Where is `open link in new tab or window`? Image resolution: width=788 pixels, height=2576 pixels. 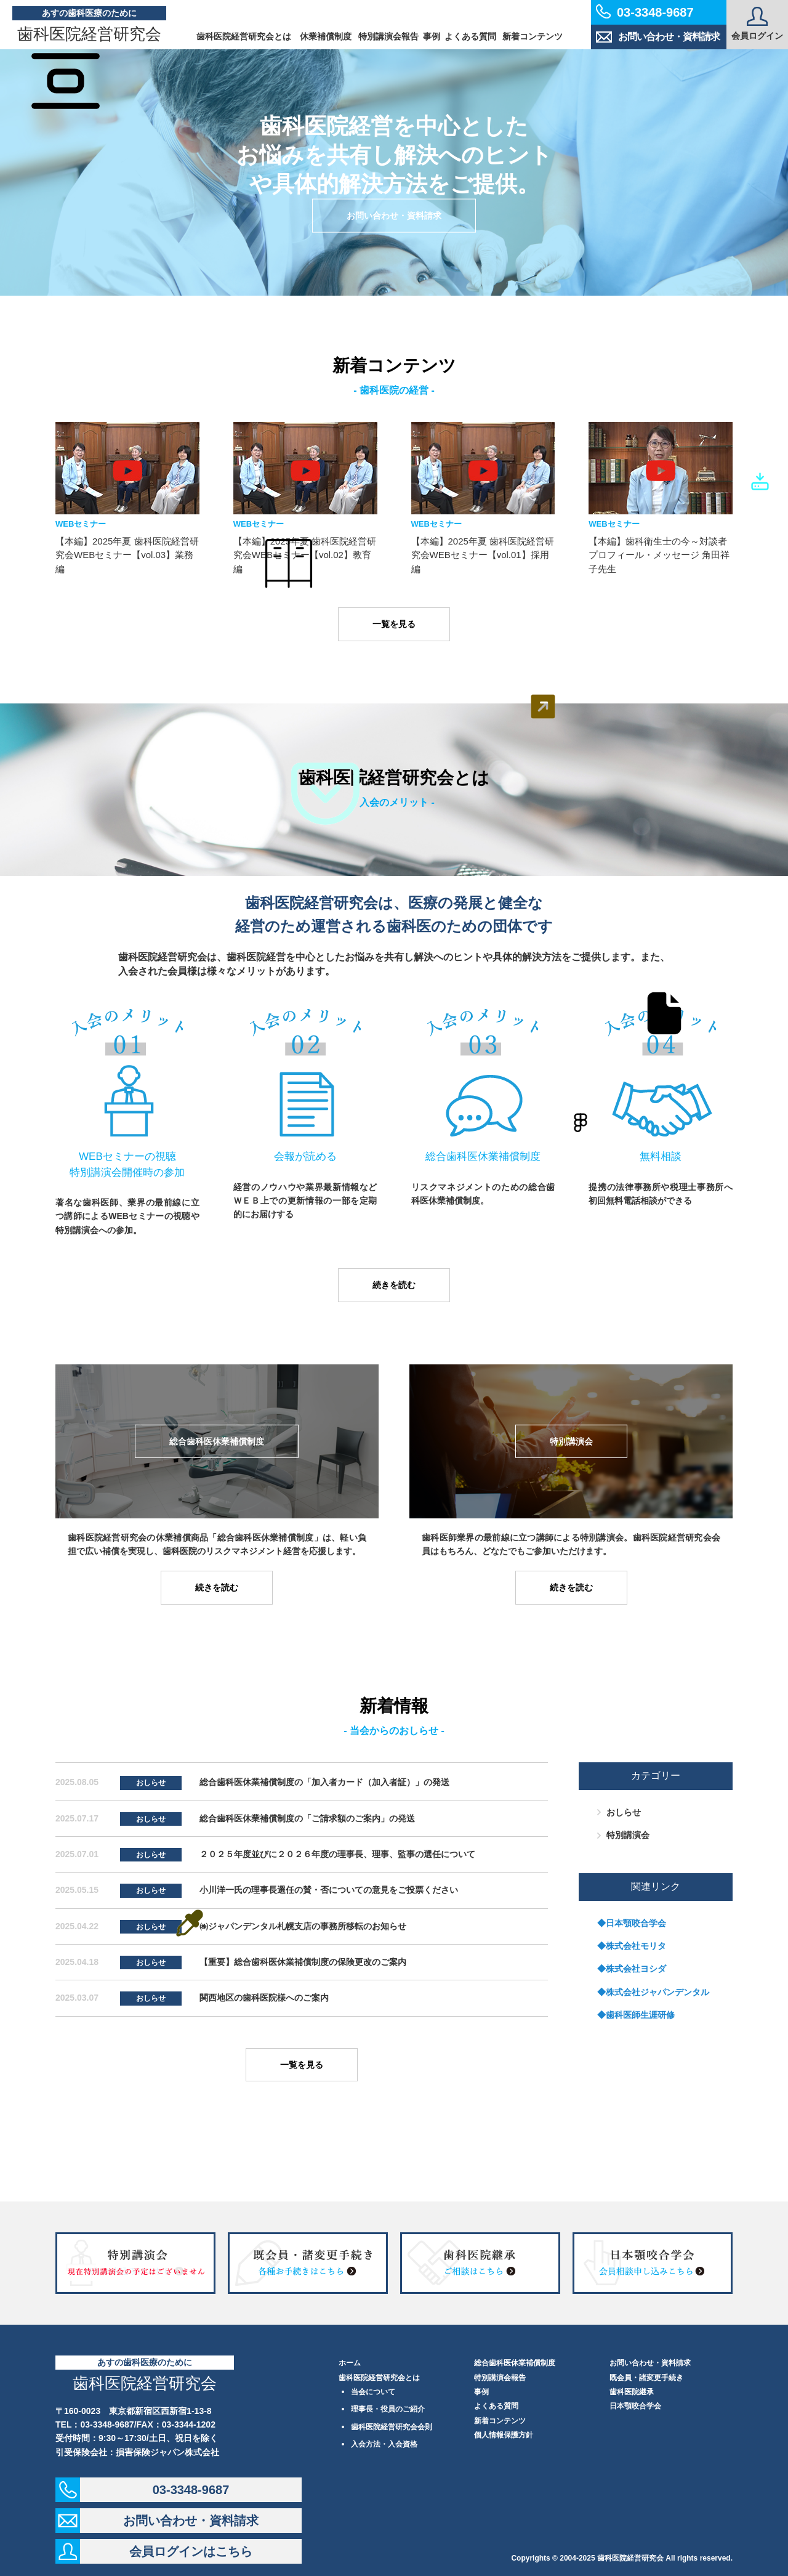
open link in new tab or window is located at coordinates (543, 707).